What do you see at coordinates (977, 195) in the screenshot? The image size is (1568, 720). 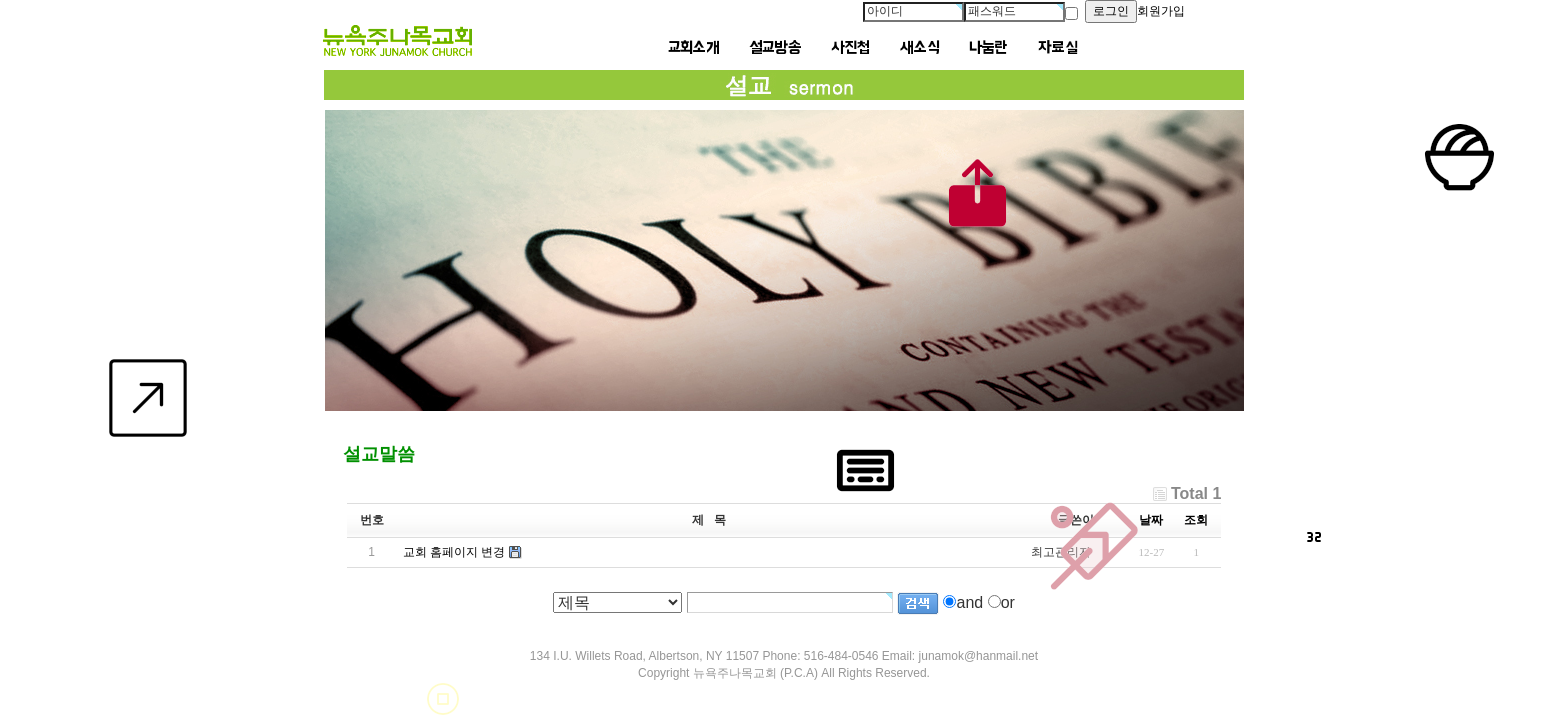 I see `export or upload a file` at bounding box center [977, 195].